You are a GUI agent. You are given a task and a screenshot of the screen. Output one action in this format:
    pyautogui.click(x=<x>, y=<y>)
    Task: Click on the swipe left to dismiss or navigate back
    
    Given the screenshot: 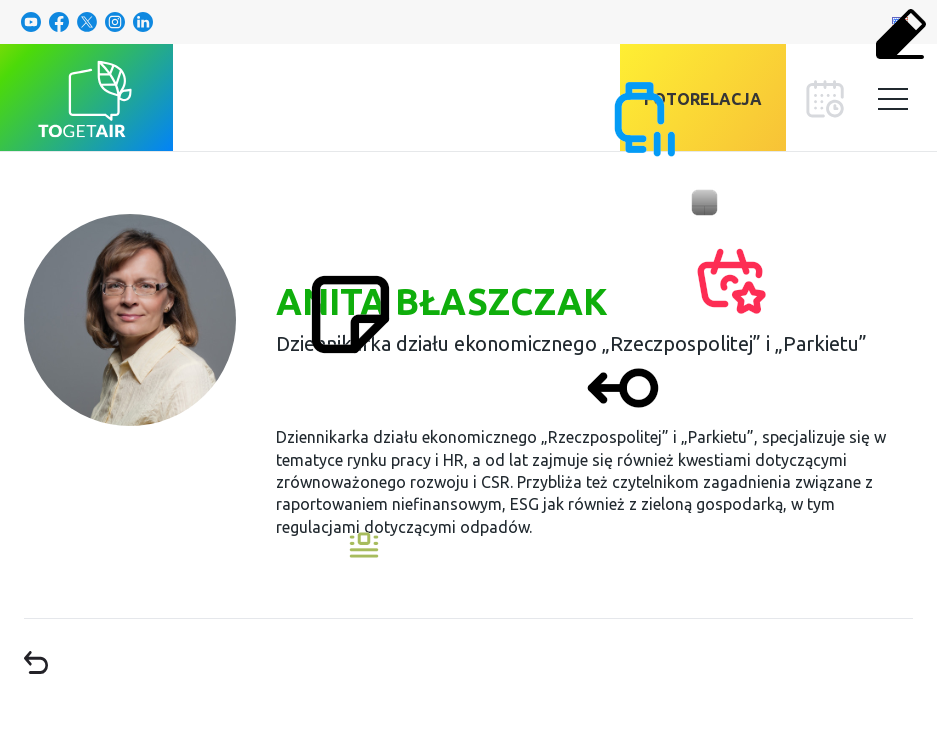 What is the action you would take?
    pyautogui.click(x=623, y=388)
    